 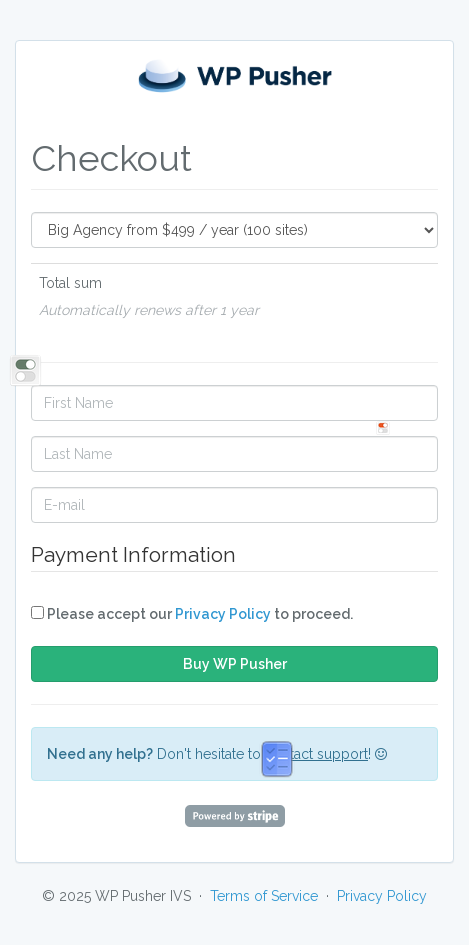 I want to click on open system tweaks or settings app, so click(x=383, y=428).